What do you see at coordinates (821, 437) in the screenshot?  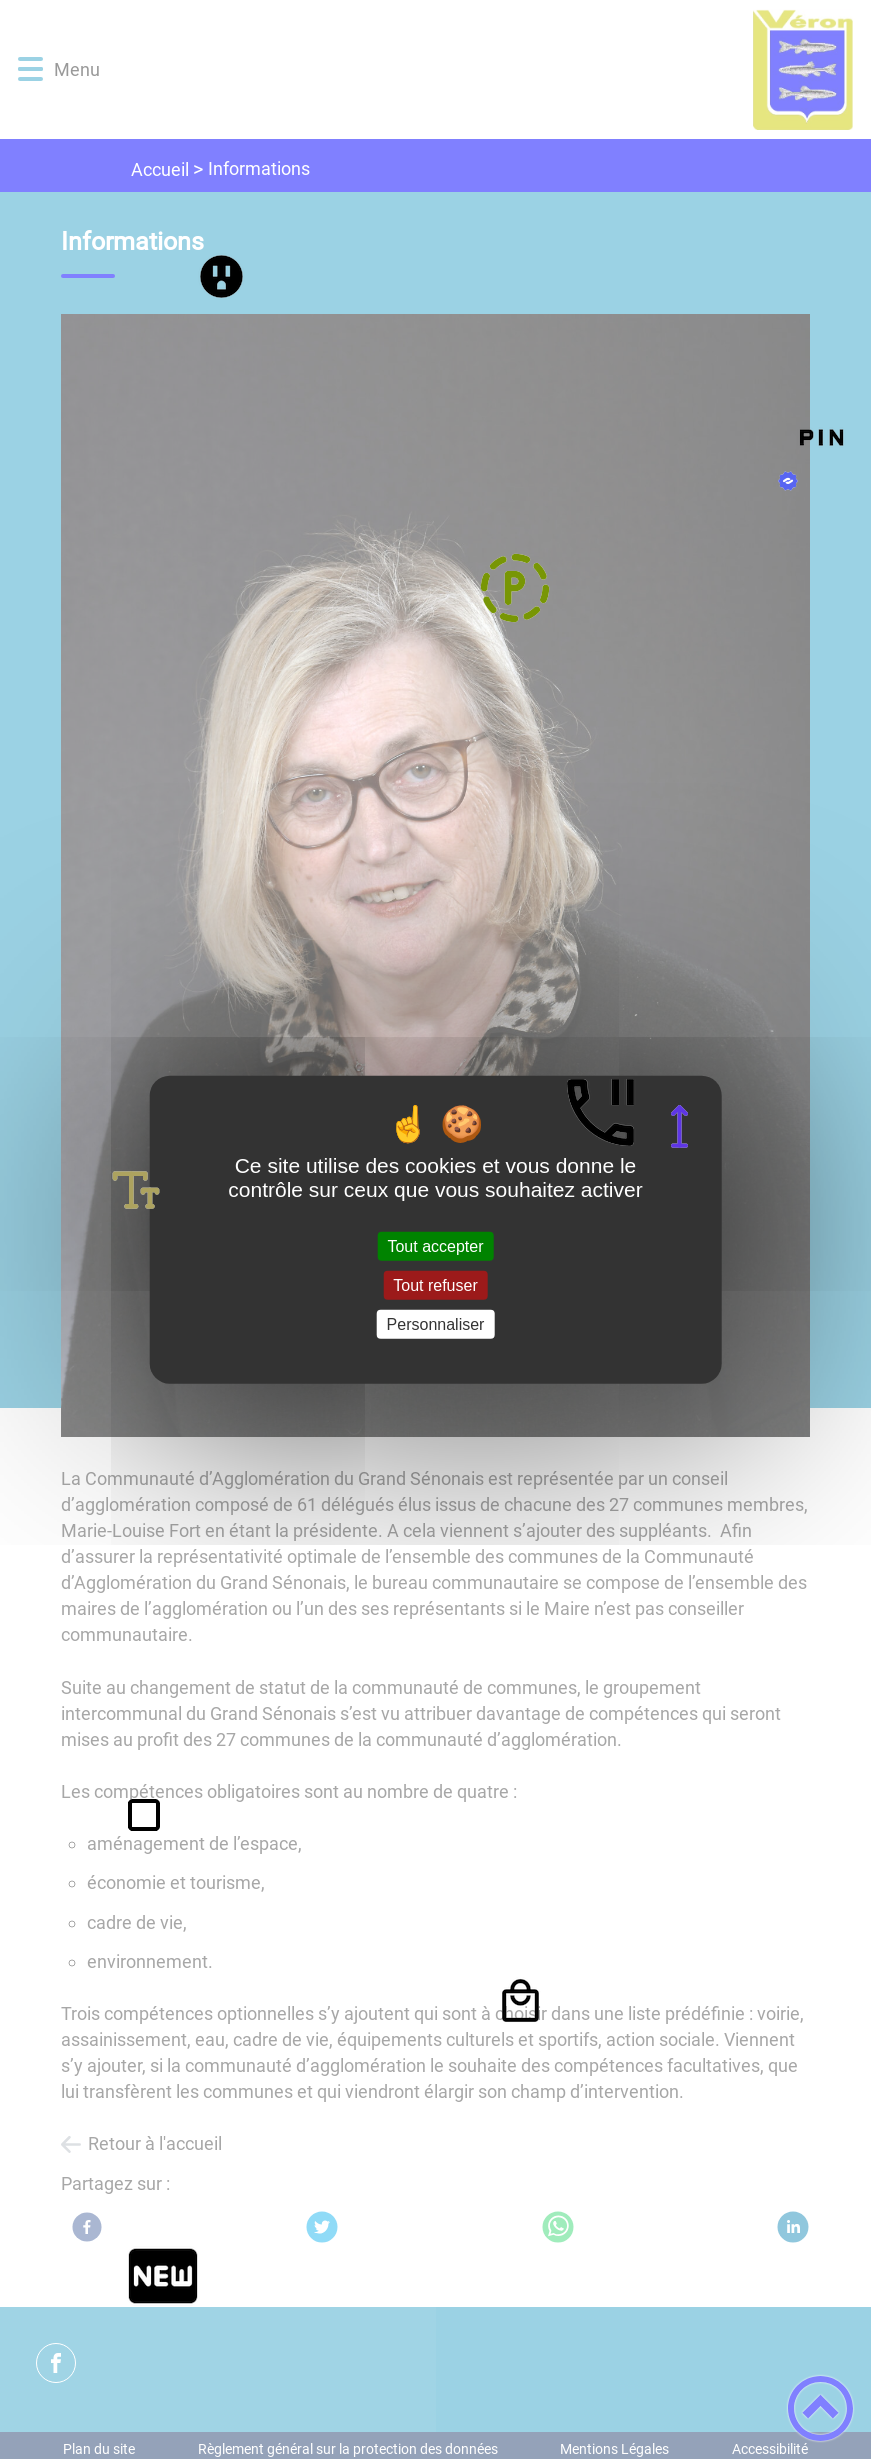 I see `enter PIN code for parental controls` at bounding box center [821, 437].